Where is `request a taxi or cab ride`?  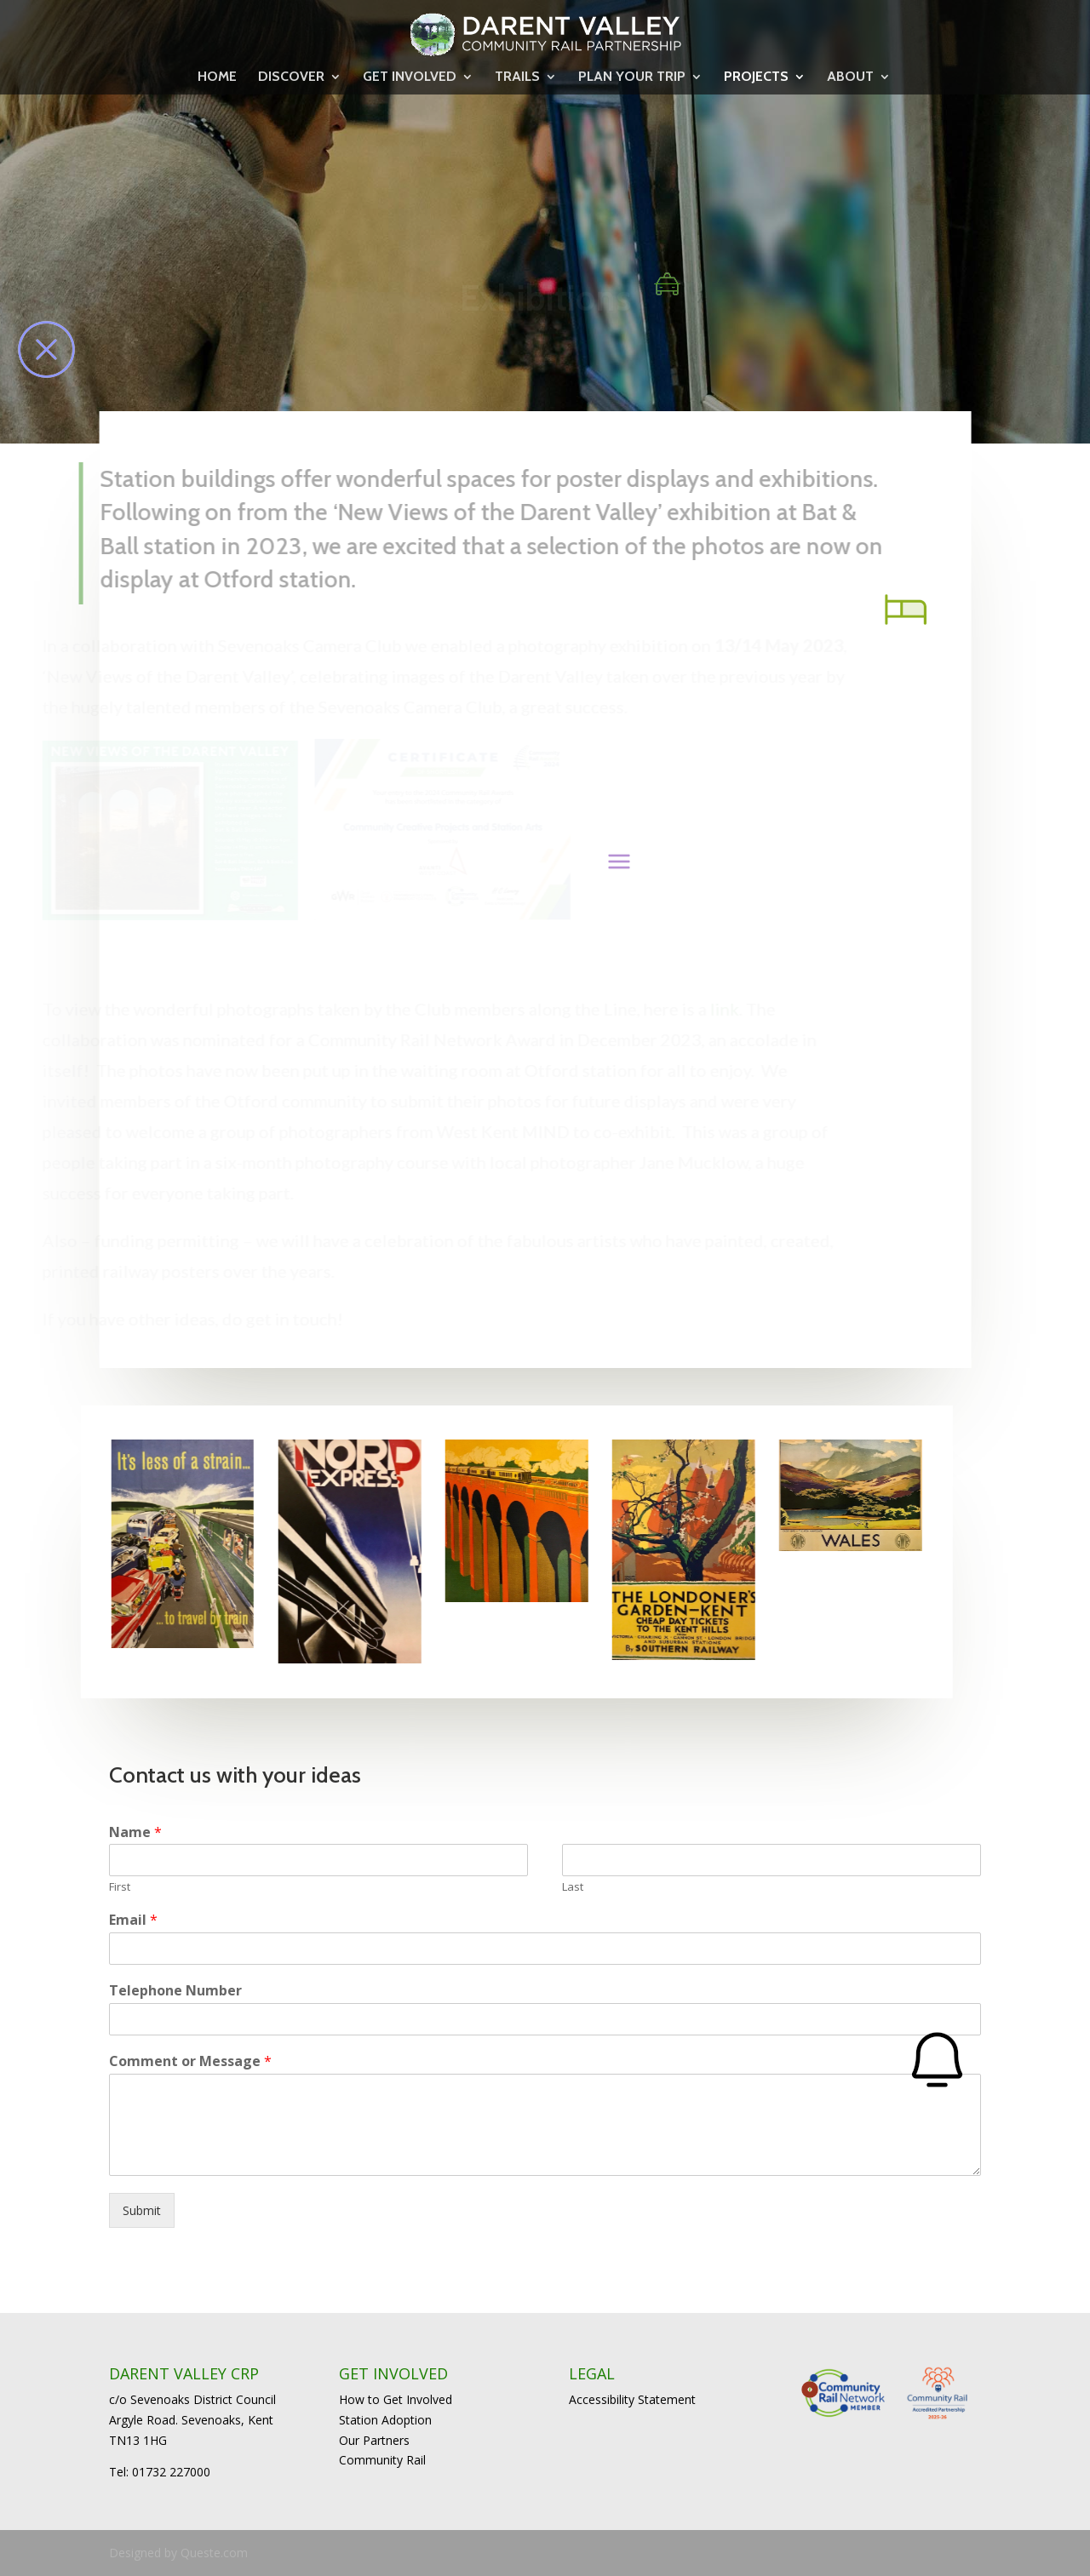
request a taxi or cab ride is located at coordinates (667, 285).